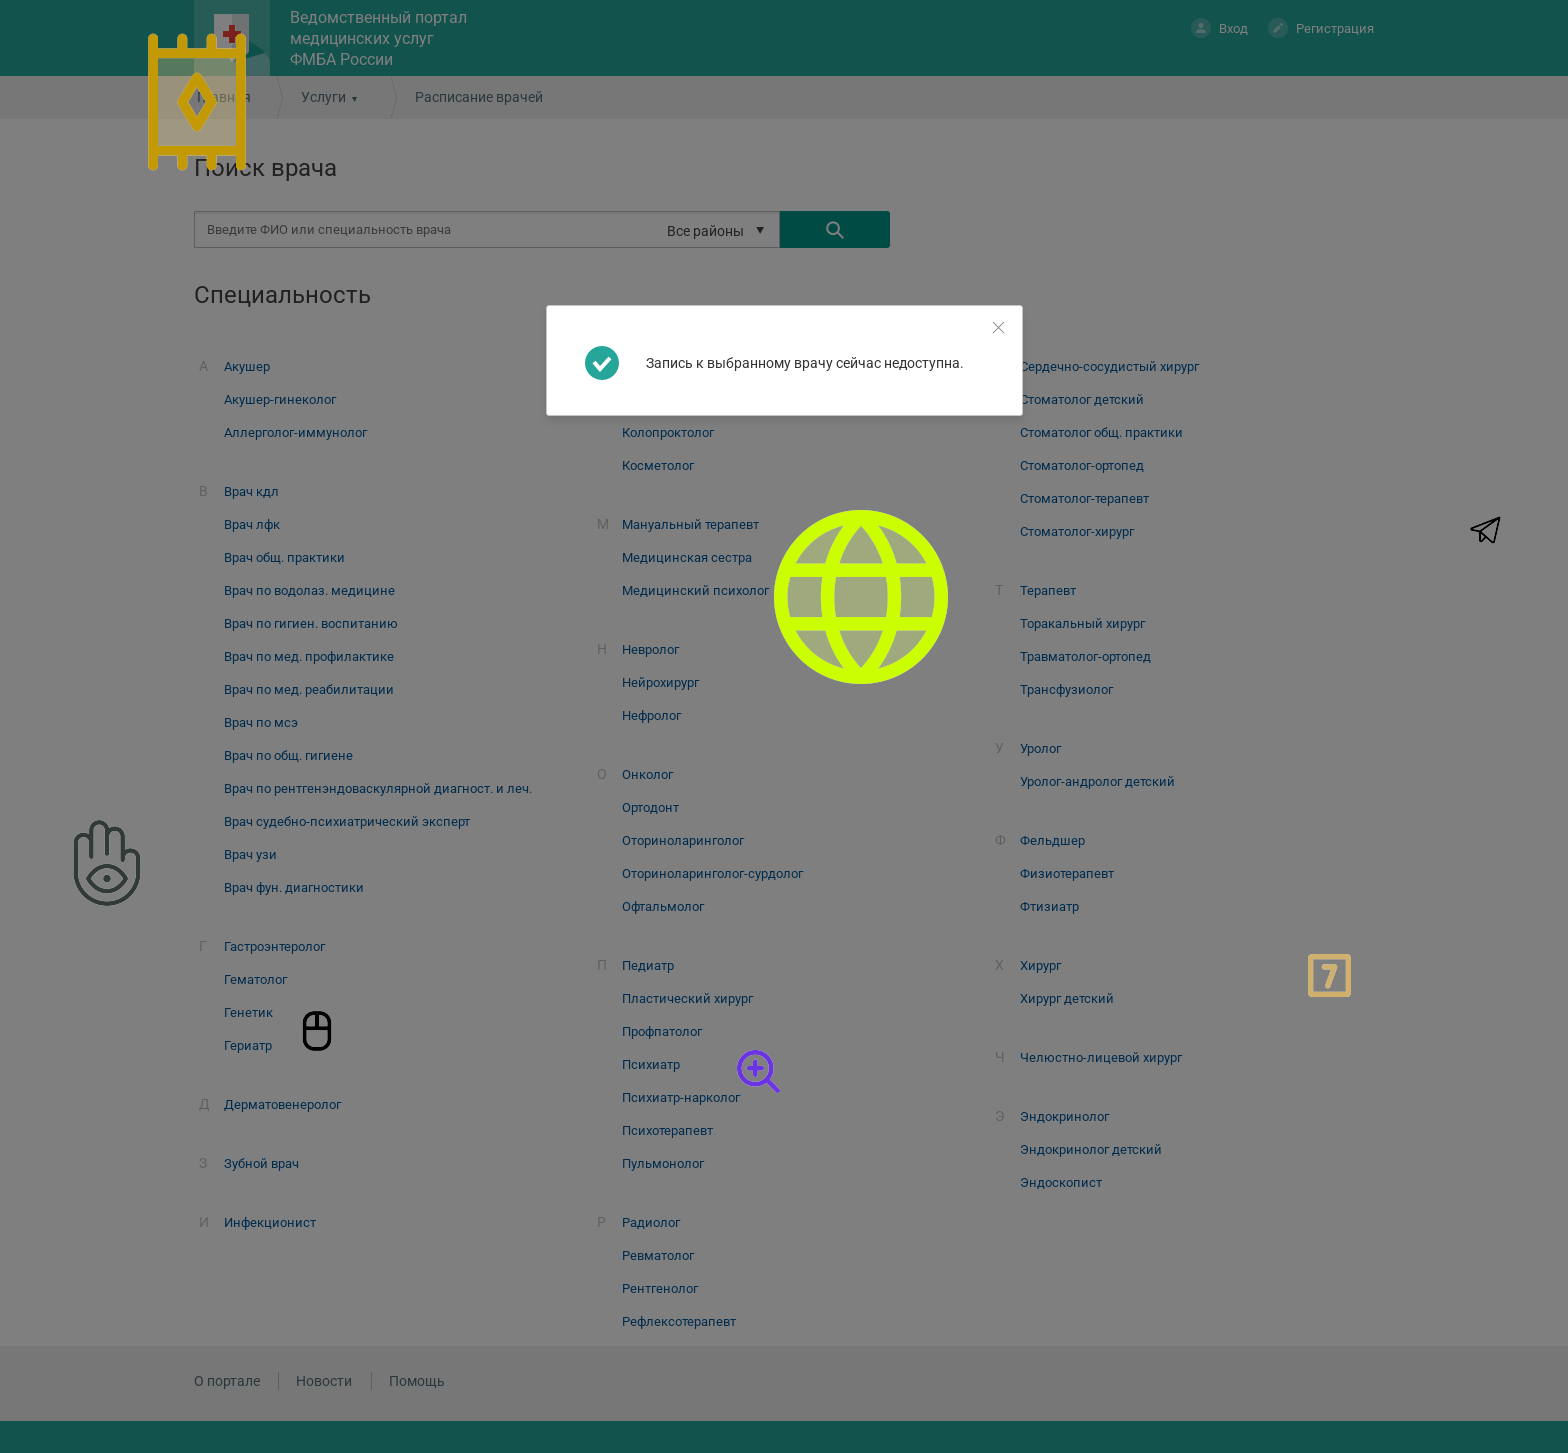  Describe the element at coordinates (1329, 975) in the screenshot. I see `select or input the number seven` at that location.